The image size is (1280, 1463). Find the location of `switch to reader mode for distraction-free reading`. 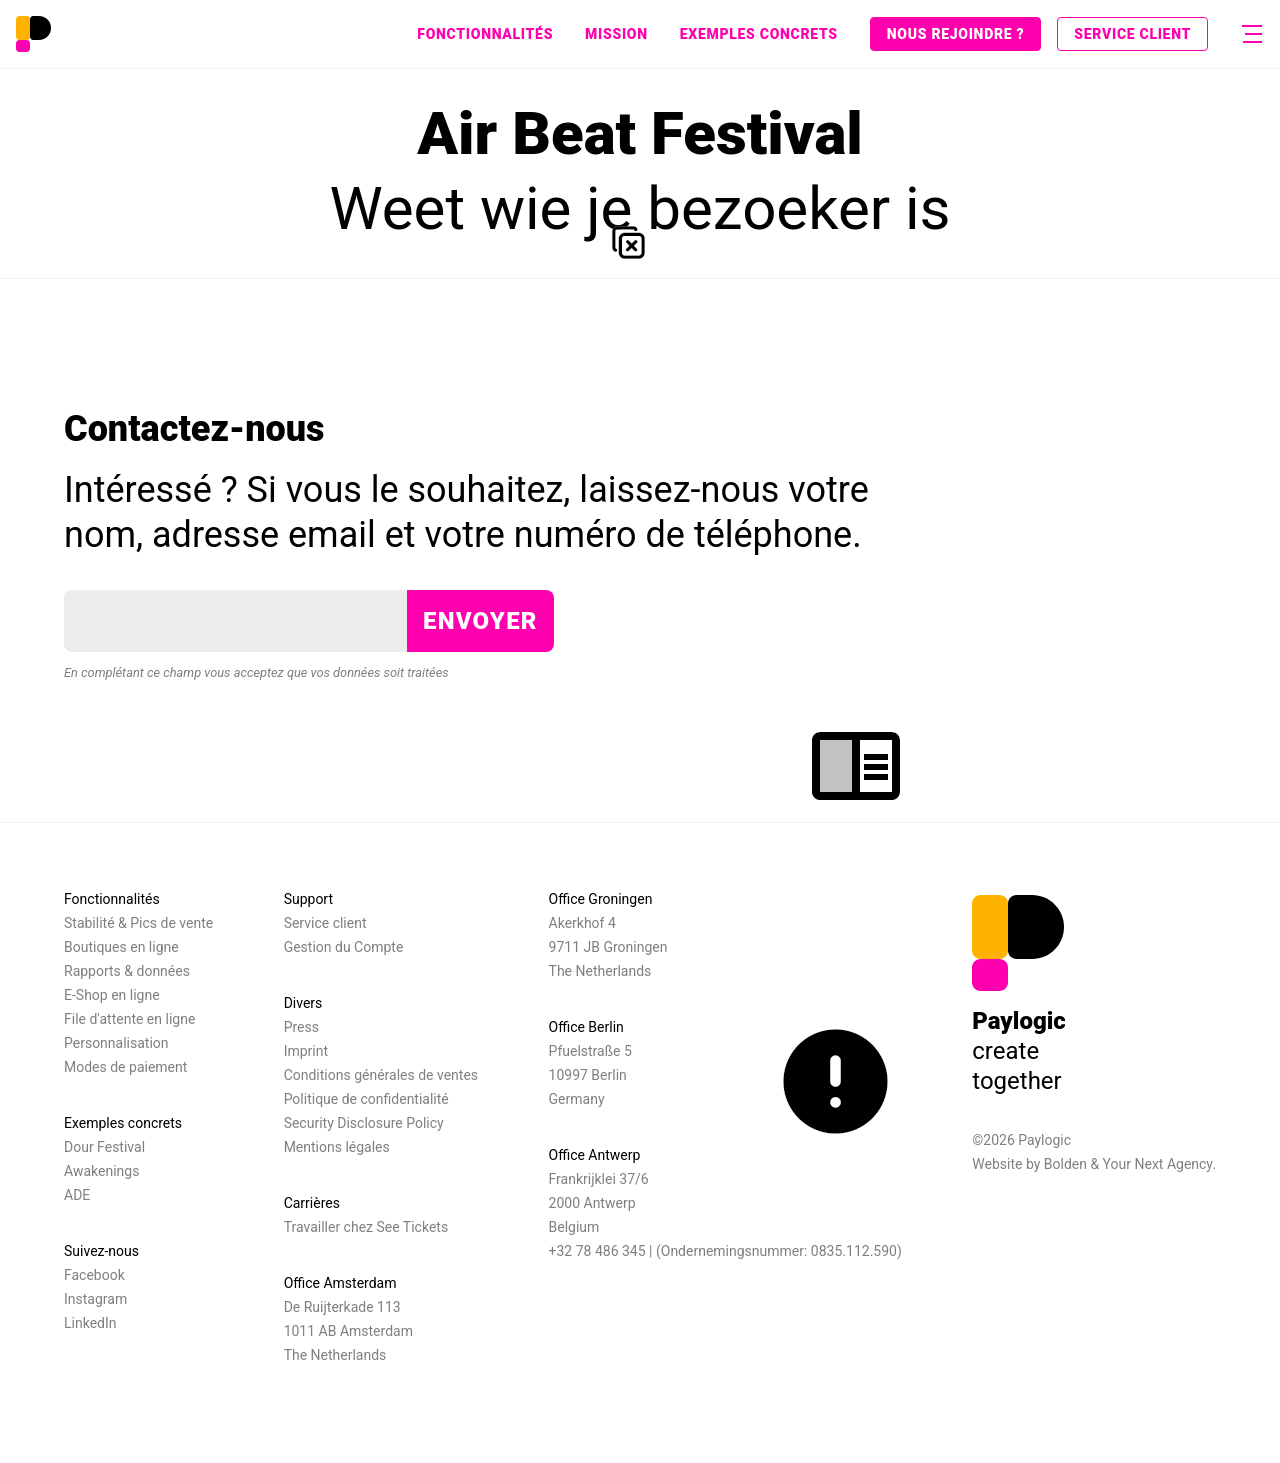

switch to reader mode for distraction-free reading is located at coordinates (856, 764).